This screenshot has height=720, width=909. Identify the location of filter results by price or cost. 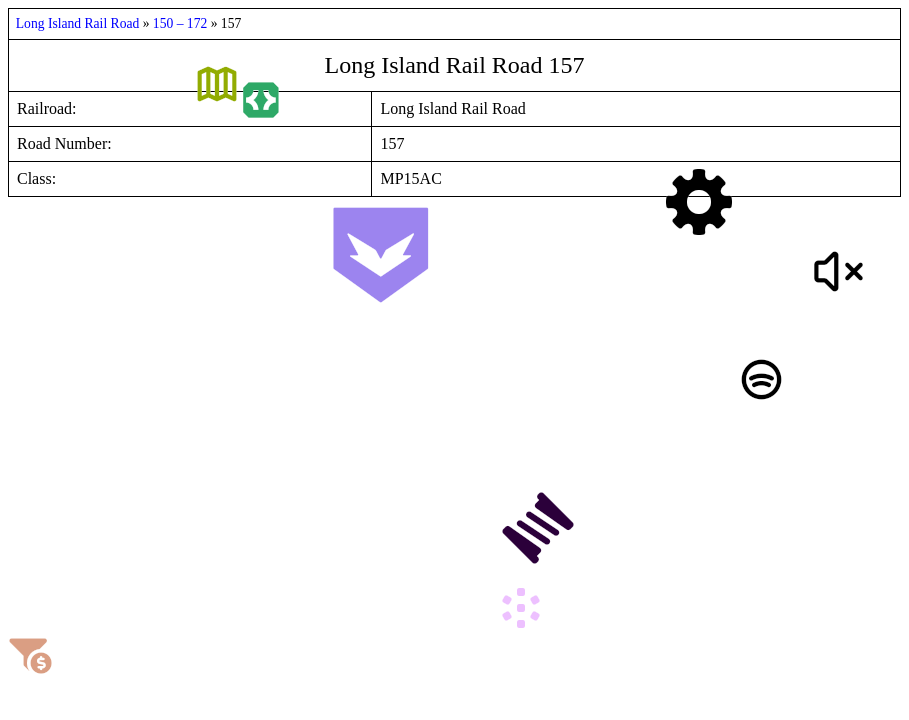
(30, 652).